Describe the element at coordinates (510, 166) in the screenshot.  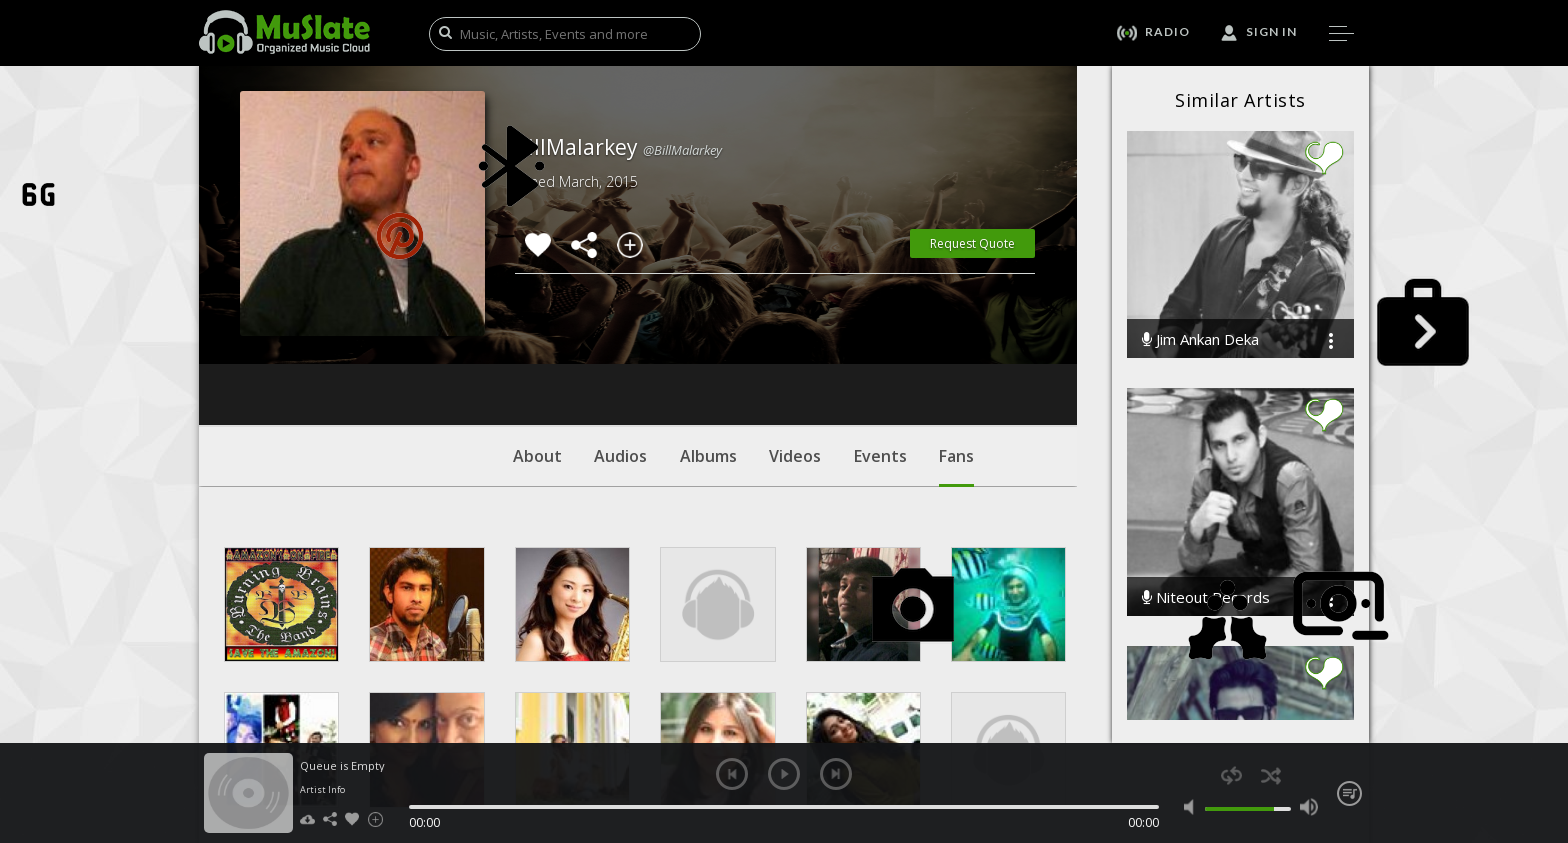
I see `indicates an active bluetooth connection` at that location.